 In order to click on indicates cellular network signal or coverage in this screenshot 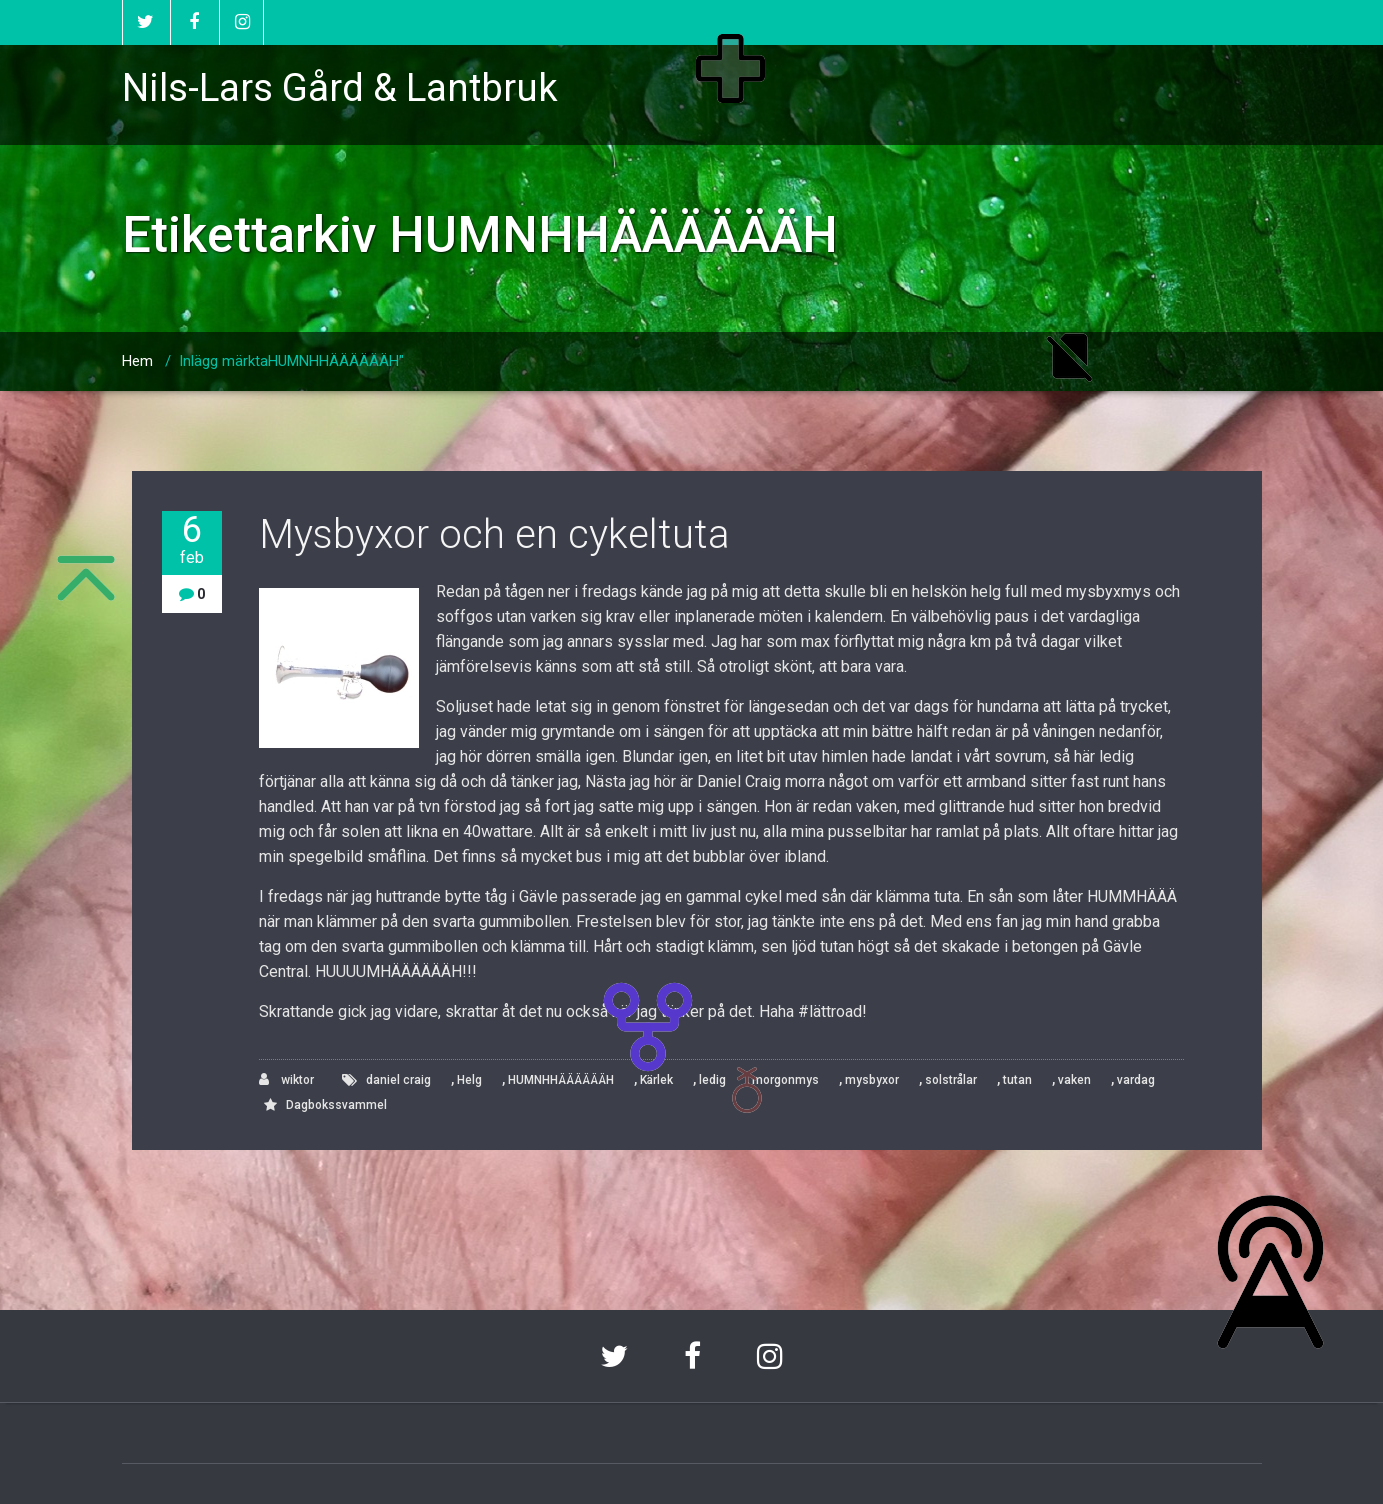, I will do `click(1270, 1274)`.